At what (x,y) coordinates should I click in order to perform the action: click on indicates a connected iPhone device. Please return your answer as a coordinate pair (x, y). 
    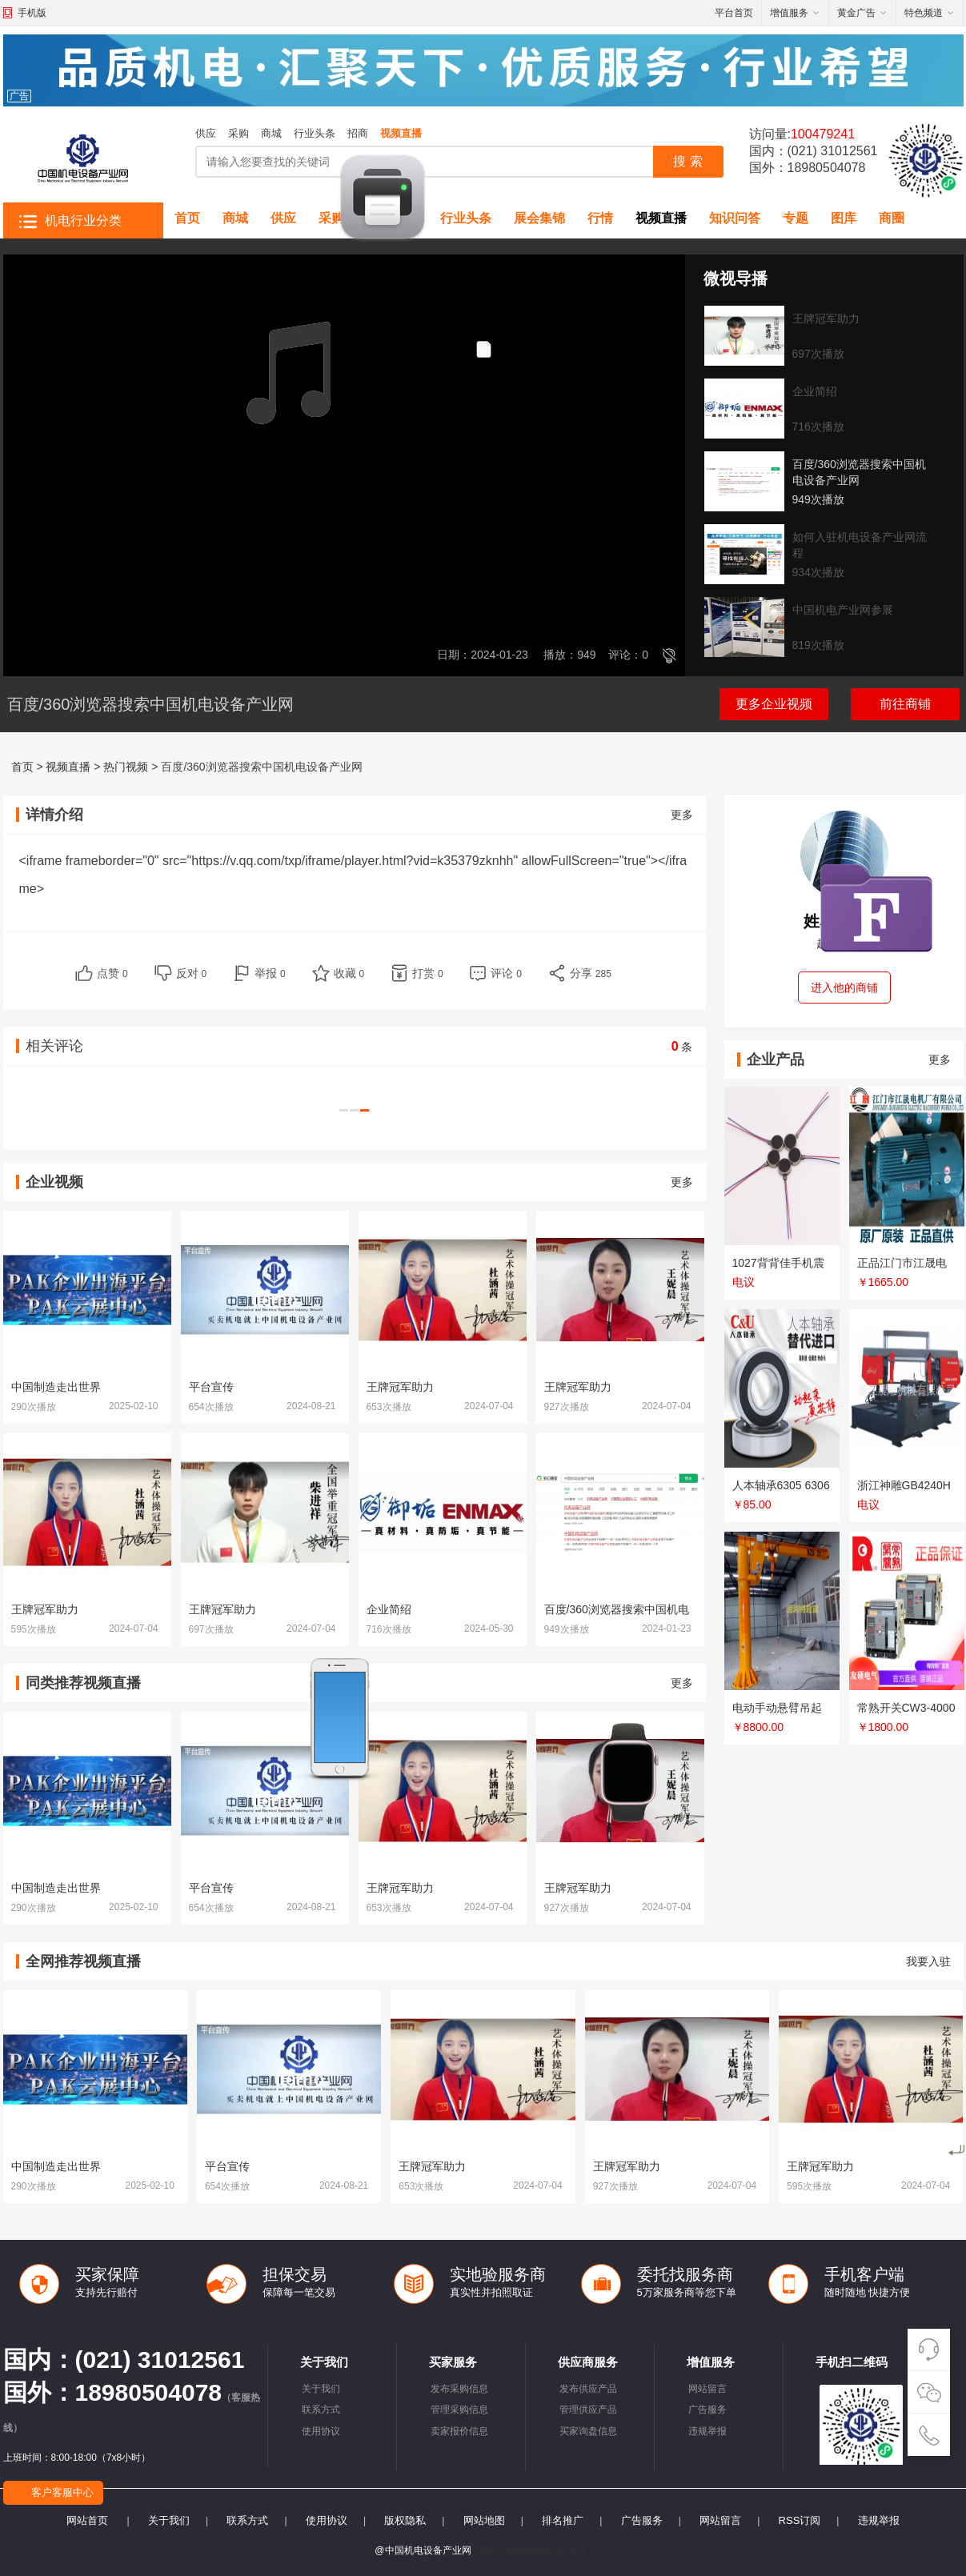
    Looking at the image, I should click on (339, 1719).